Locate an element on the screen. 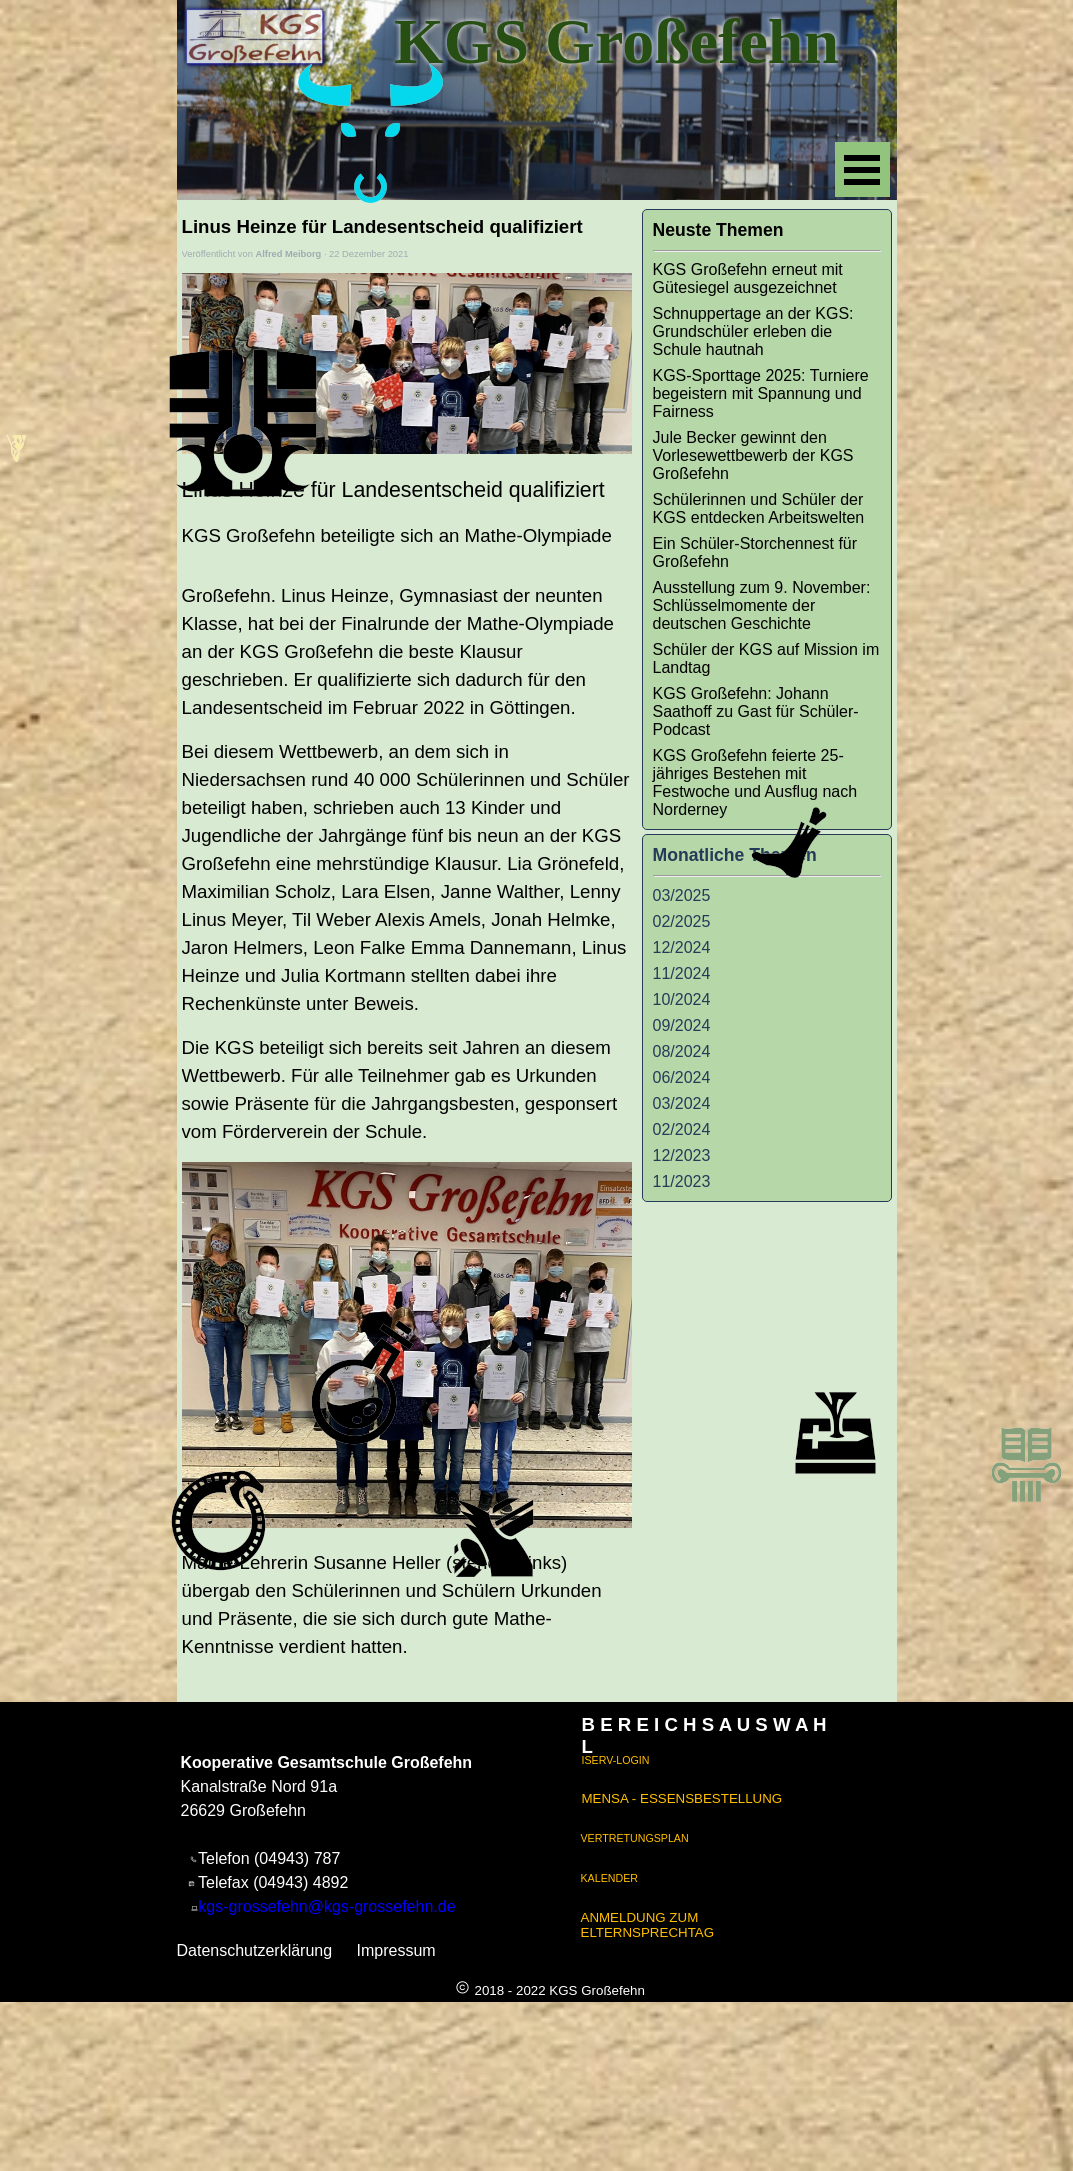  engine or motor settings is located at coordinates (243, 423).